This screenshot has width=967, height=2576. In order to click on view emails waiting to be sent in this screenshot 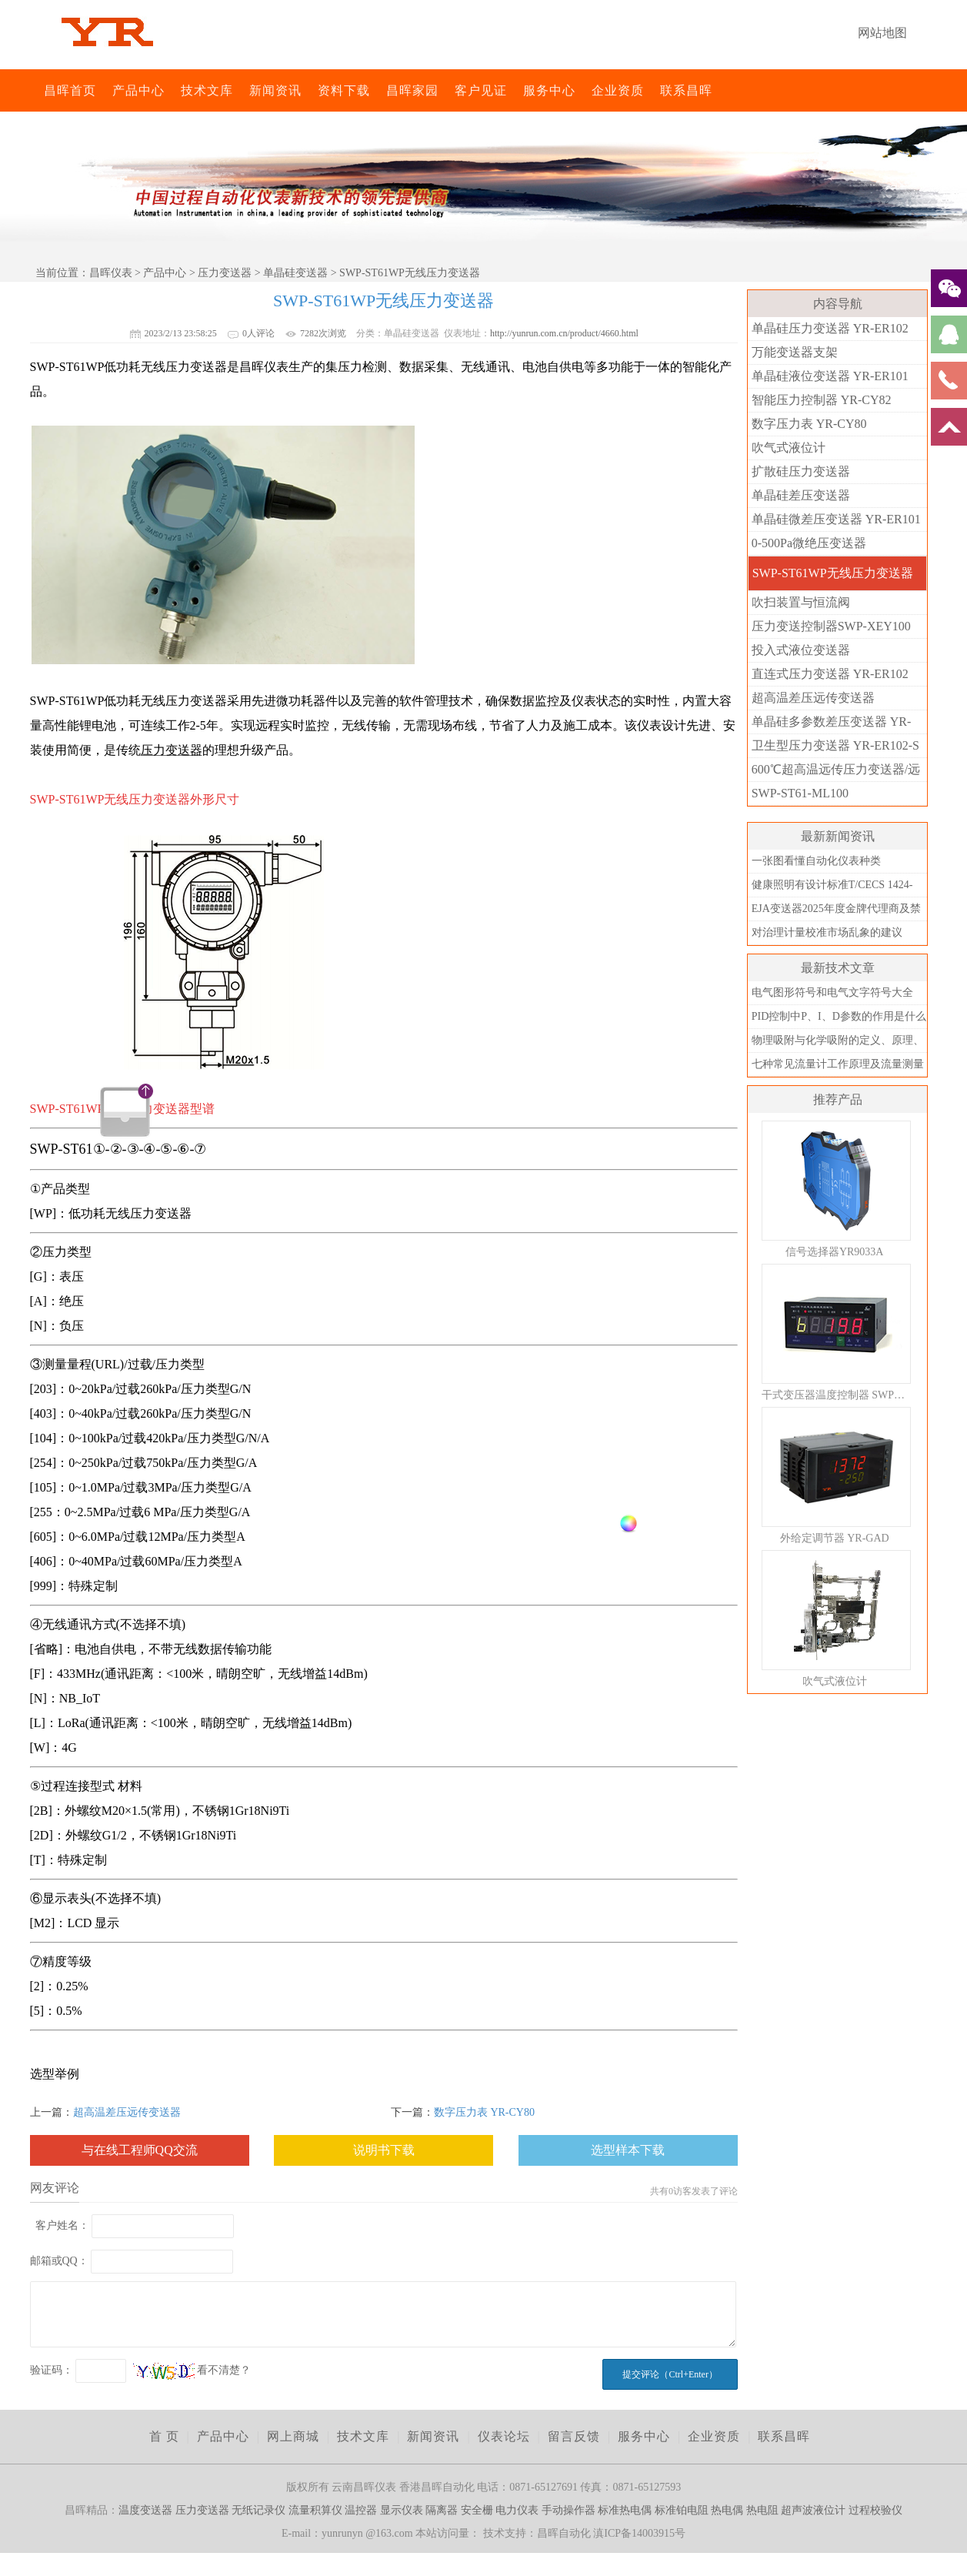, I will do `click(125, 1111)`.